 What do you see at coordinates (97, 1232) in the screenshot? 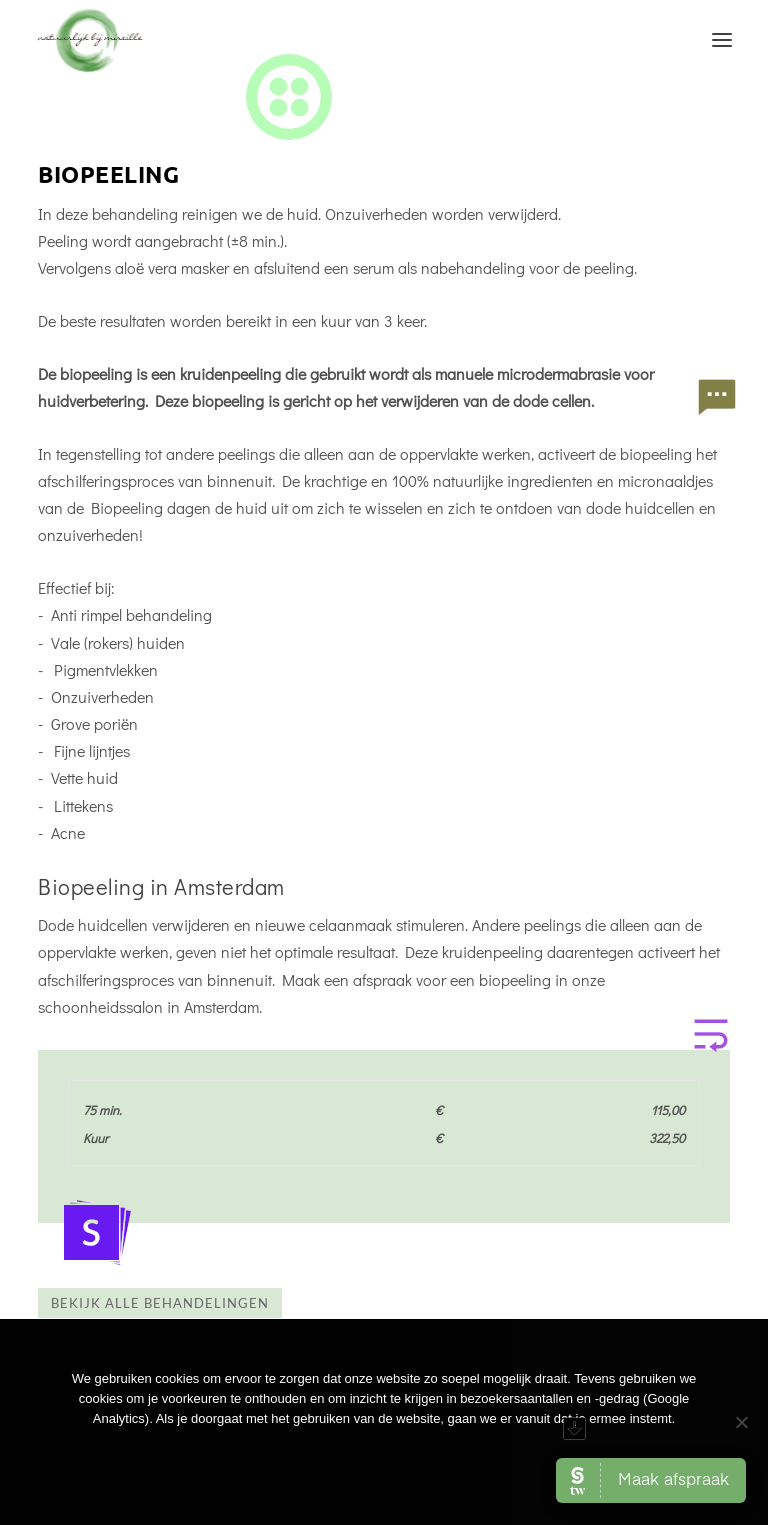
I see `open slides presentation app` at bounding box center [97, 1232].